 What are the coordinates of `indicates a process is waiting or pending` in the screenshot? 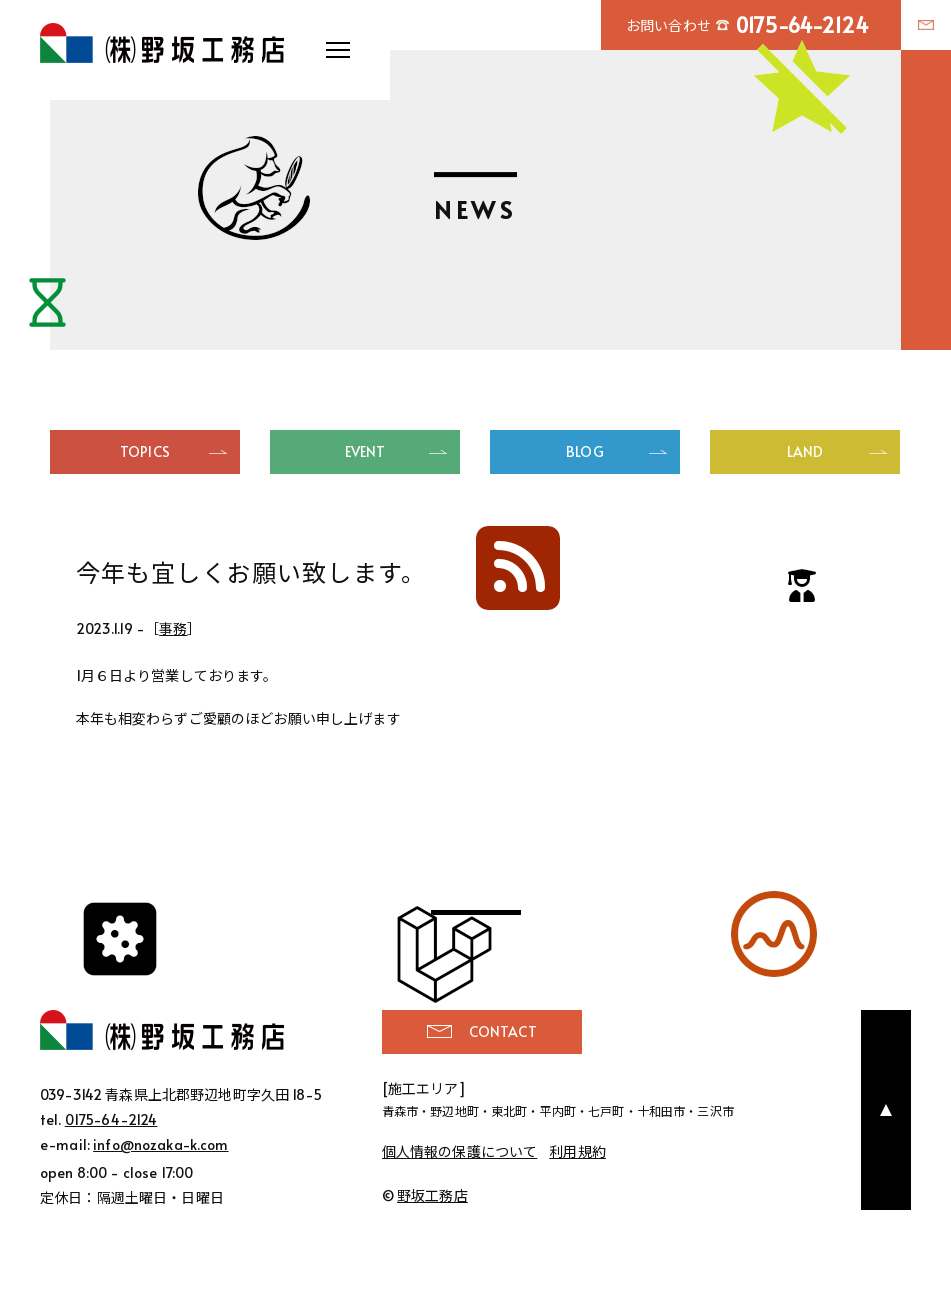 It's located at (47, 302).